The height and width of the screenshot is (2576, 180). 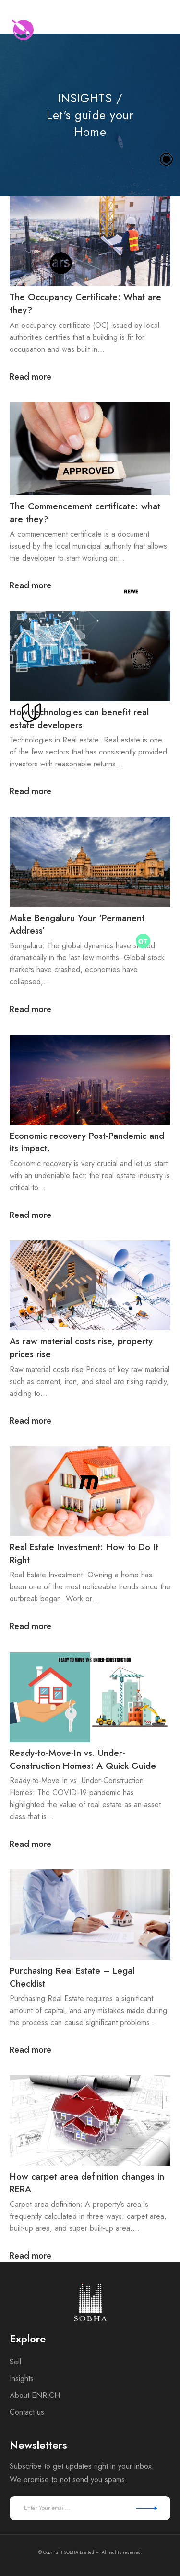 What do you see at coordinates (89, 1482) in the screenshot?
I see `maxcdn logo - content delivery network service` at bounding box center [89, 1482].